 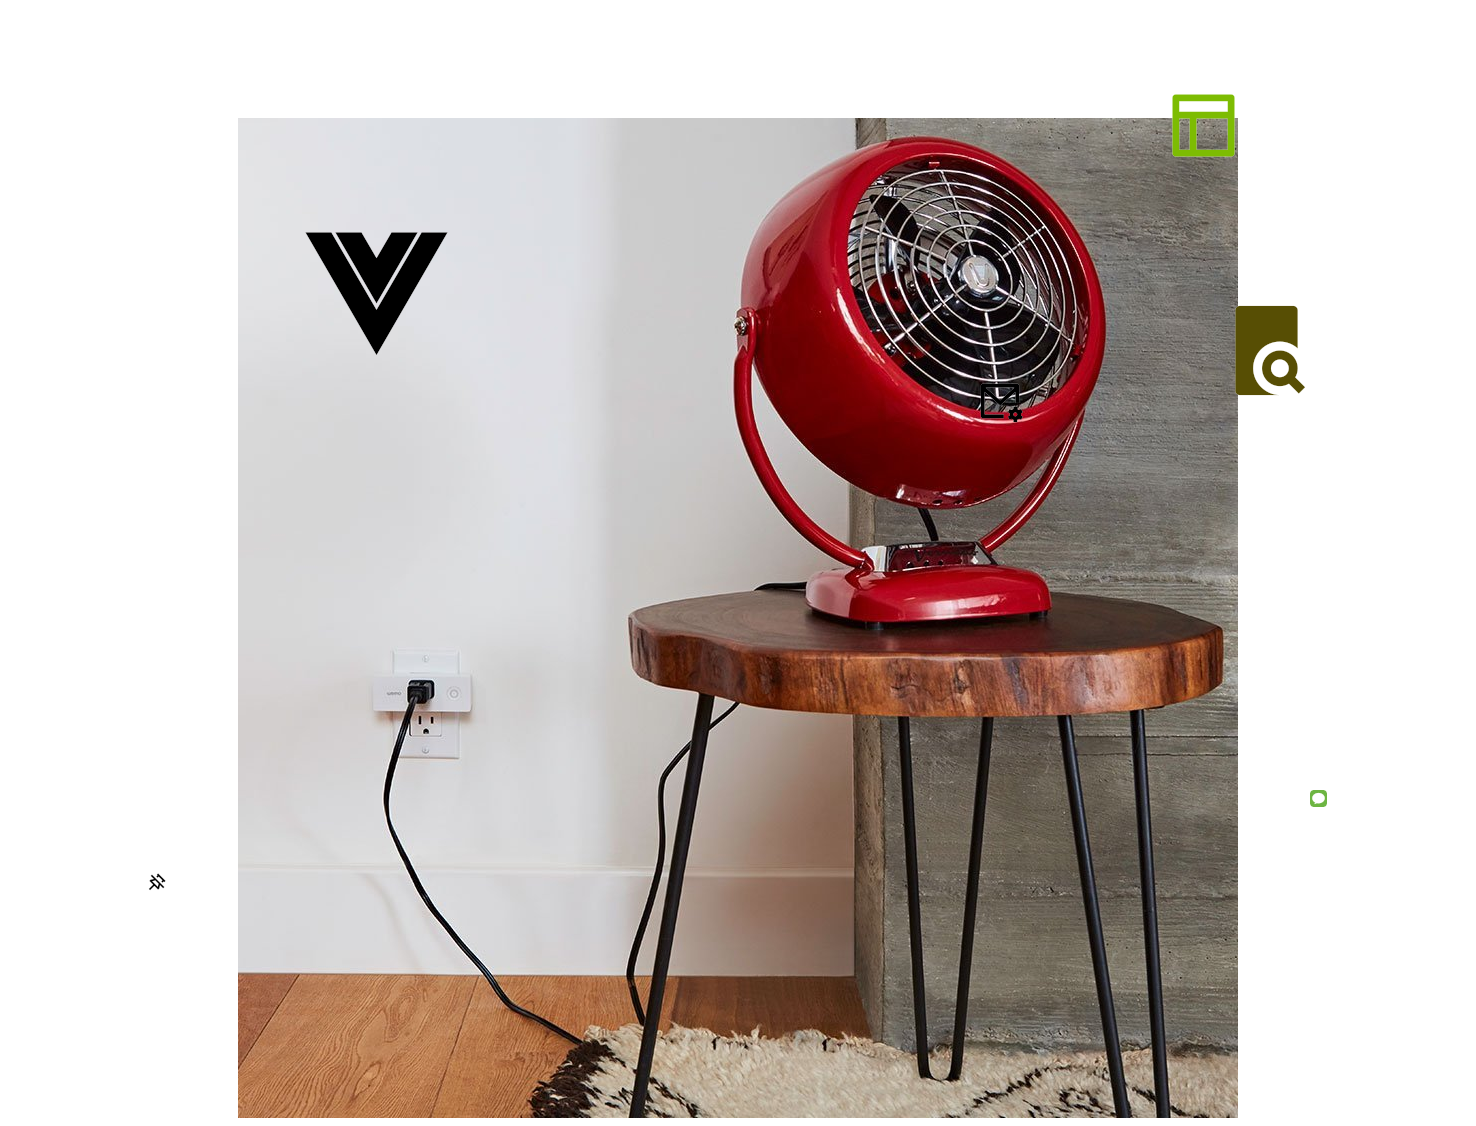 What do you see at coordinates (376, 290) in the screenshot?
I see `vue.js framework logo` at bounding box center [376, 290].